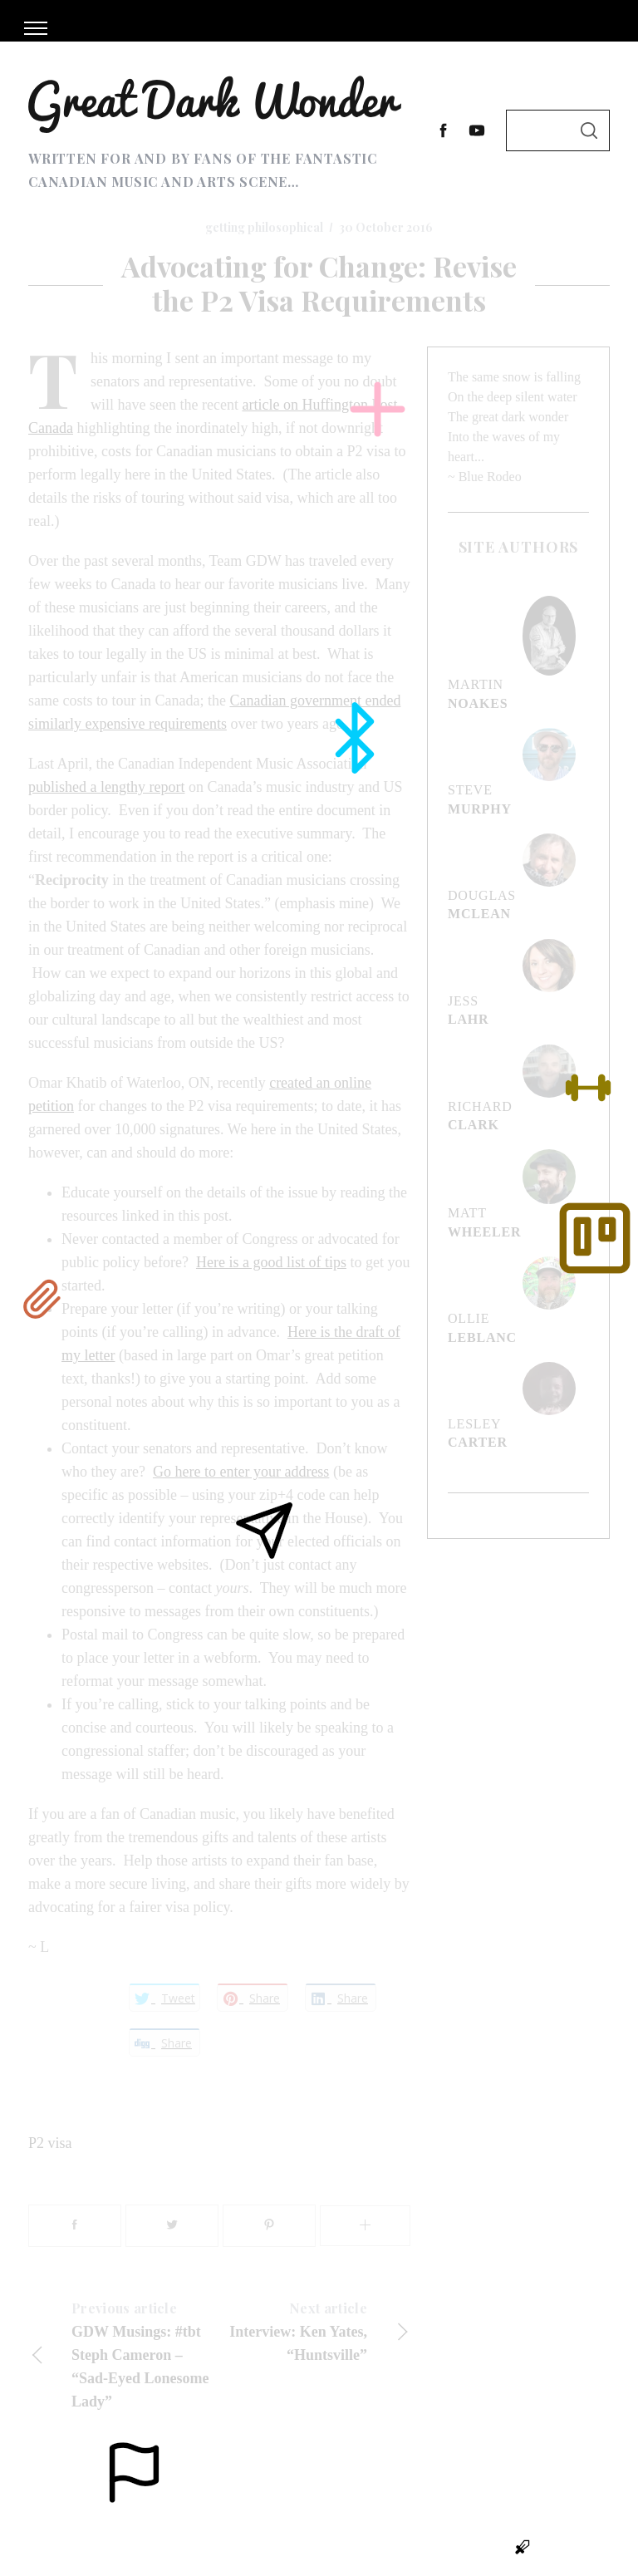 The height and width of the screenshot is (2576, 638). What do you see at coordinates (355, 738) in the screenshot?
I see `toggle bluetooth connectivity` at bounding box center [355, 738].